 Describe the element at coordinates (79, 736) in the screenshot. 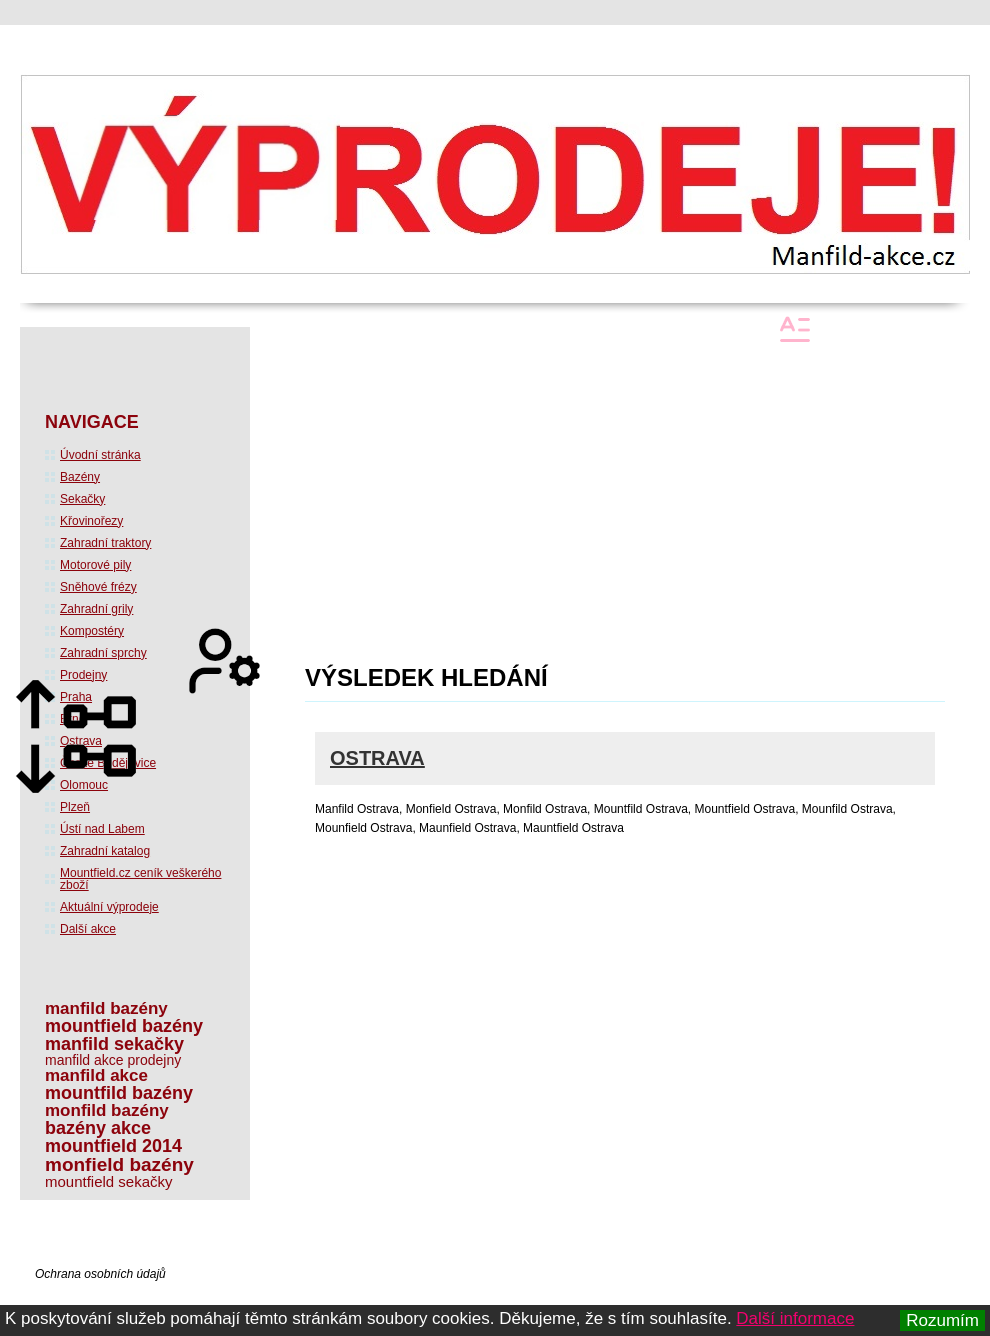

I see `ungroup items by reference type` at that location.